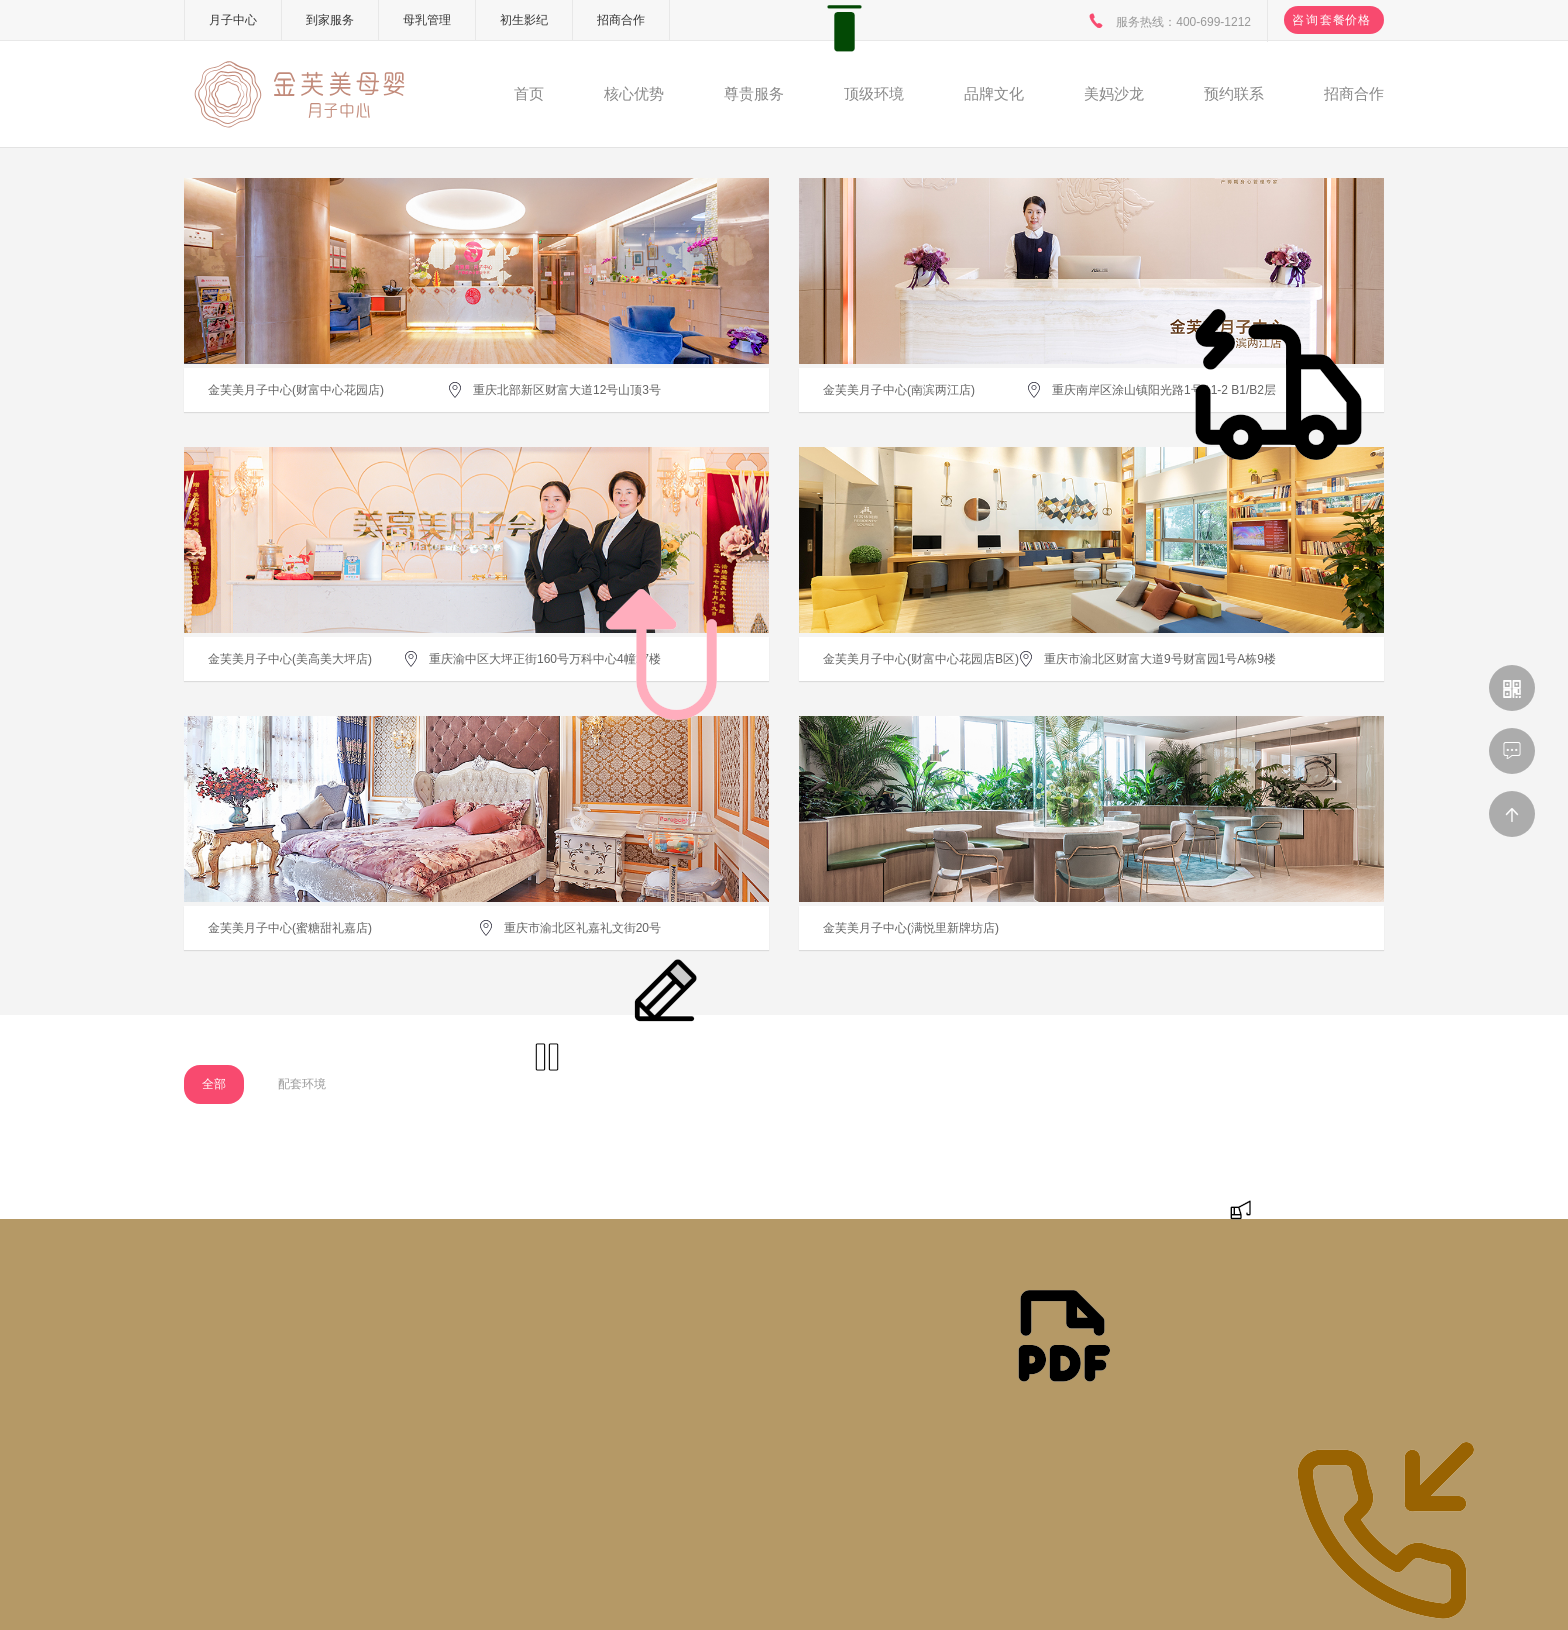 Image resolution: width=1568 pixels, height=1630 pixels. I want to click on undo or go back to previous state, so click(666, 654).